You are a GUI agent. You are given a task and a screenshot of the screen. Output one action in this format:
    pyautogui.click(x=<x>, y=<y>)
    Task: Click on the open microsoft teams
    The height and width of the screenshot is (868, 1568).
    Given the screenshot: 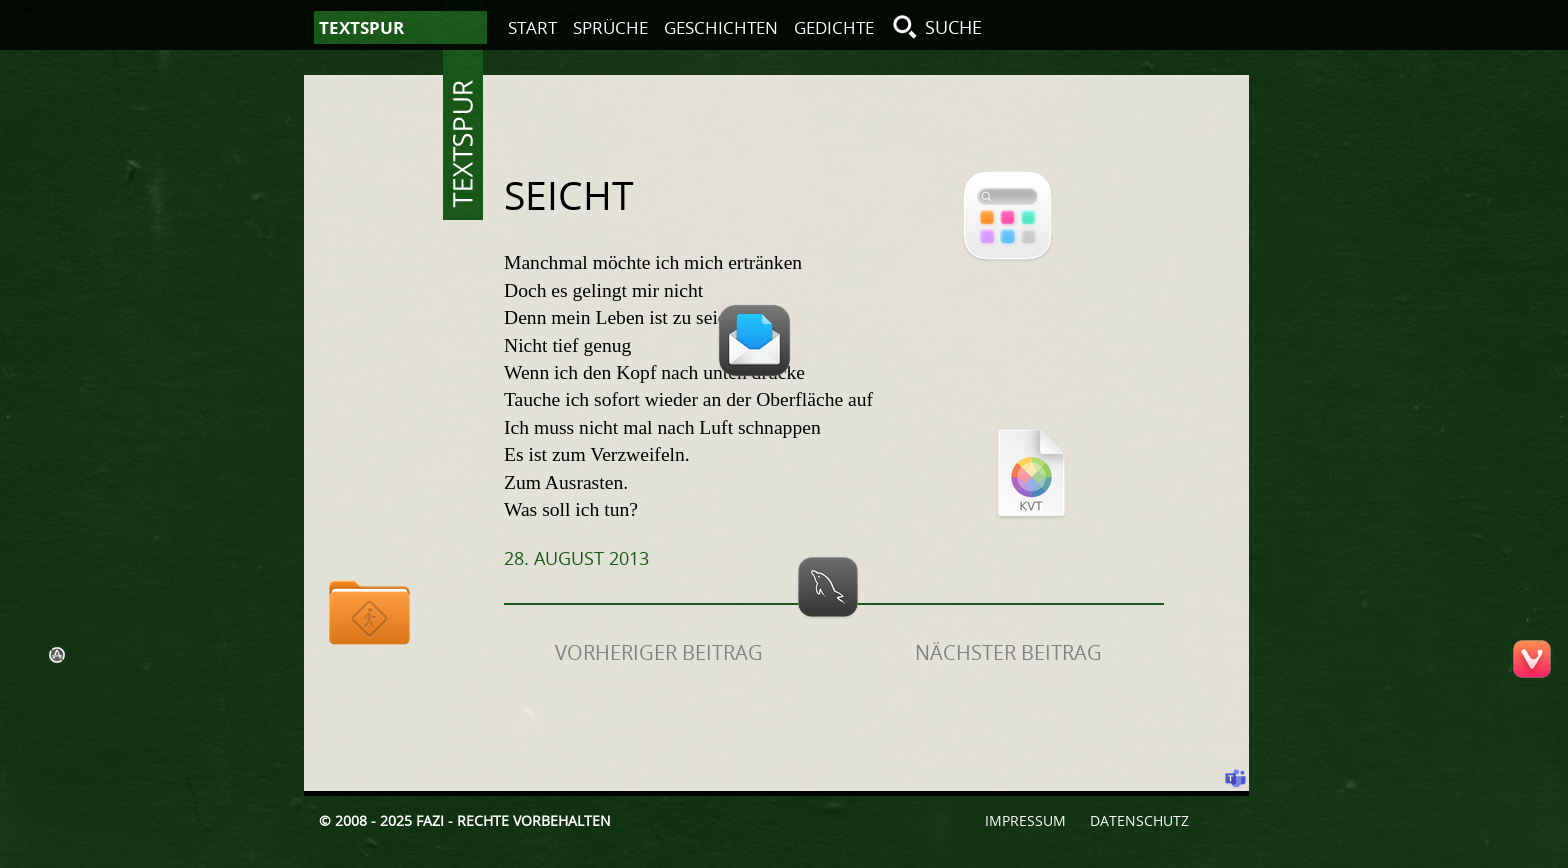 What is the action you would take?
    pyautogui.click(x=1235, y=778)
    